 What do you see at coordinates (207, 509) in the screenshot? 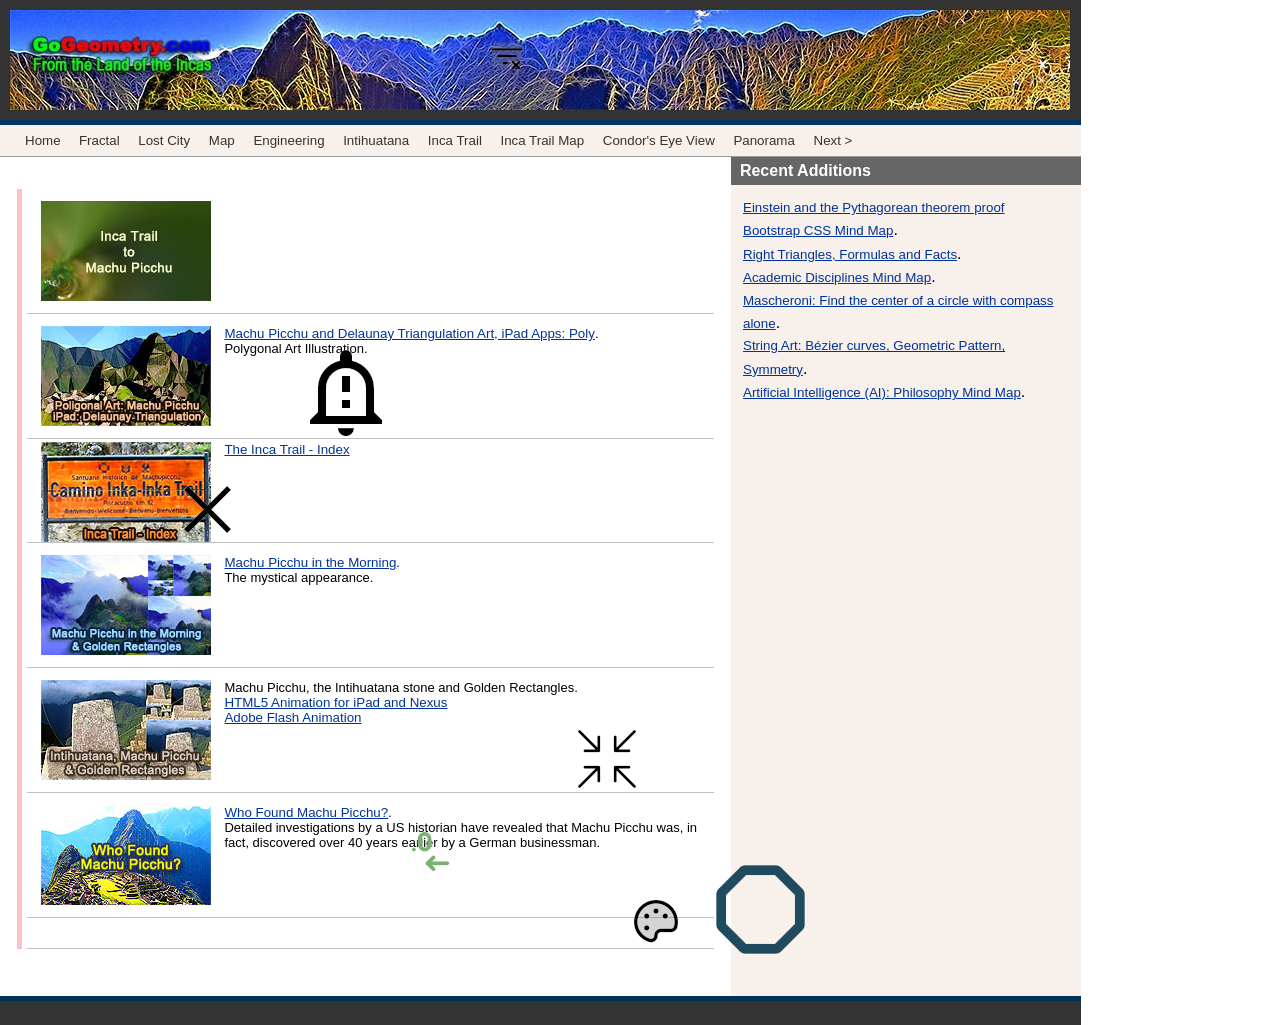
I see `close the current window or tab` at bounding box center [207, 509].